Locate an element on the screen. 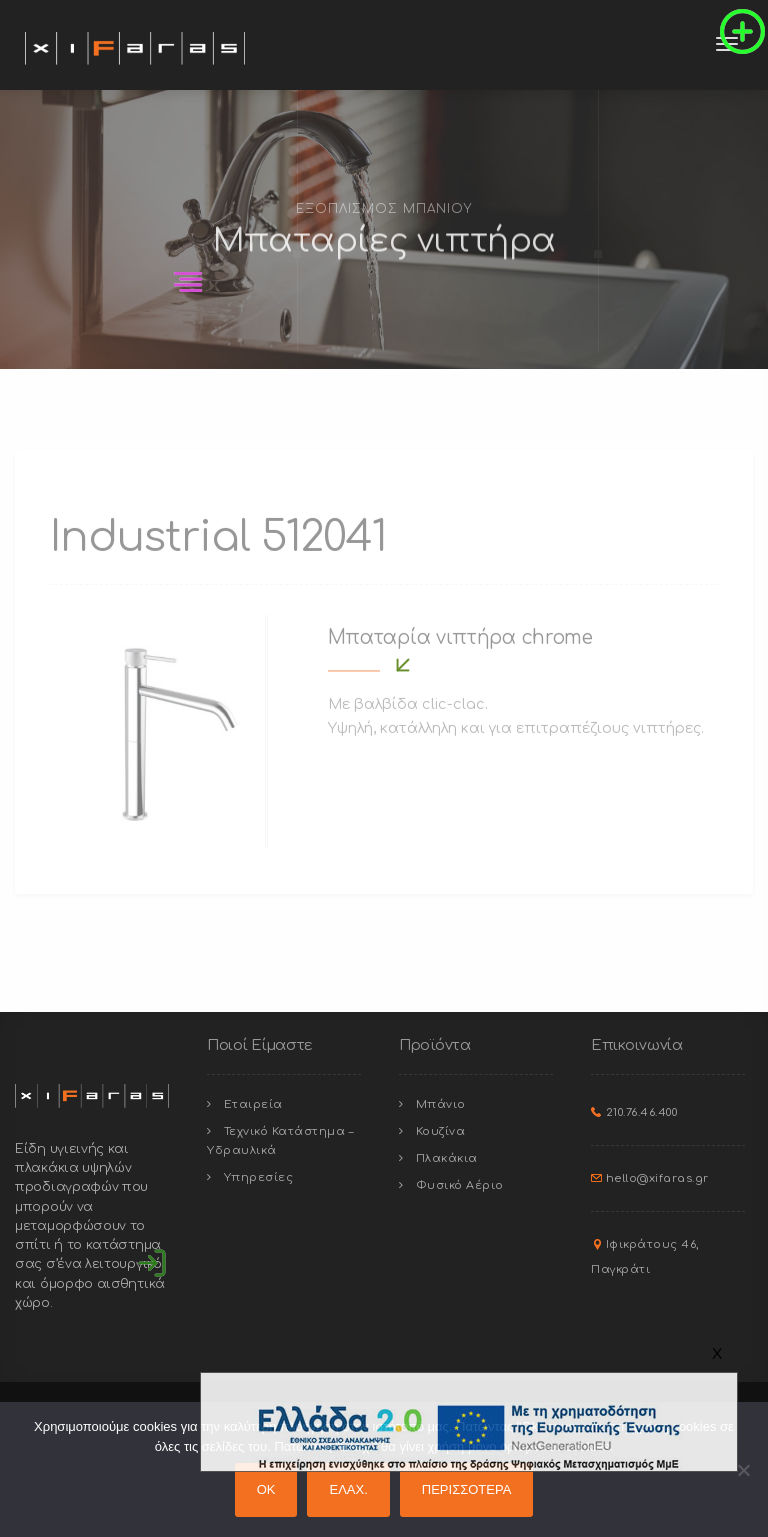  log in to your account is located at coordinates (152, 1263).